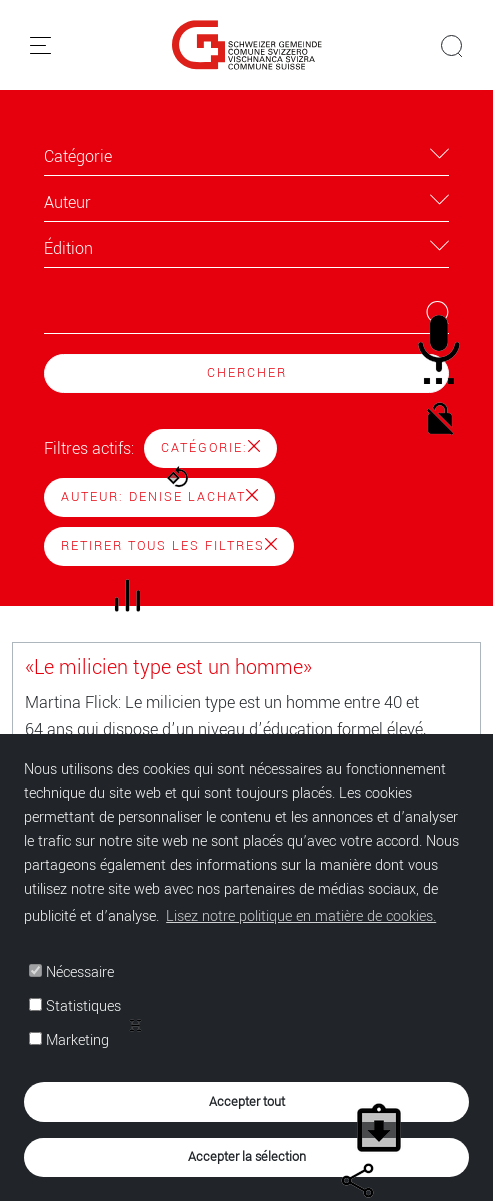 The height and width of the screenshot is (1201, 493). Describe the element at coordinates (439, 348) in the screenshot. I see `access voice input settings` at that location.